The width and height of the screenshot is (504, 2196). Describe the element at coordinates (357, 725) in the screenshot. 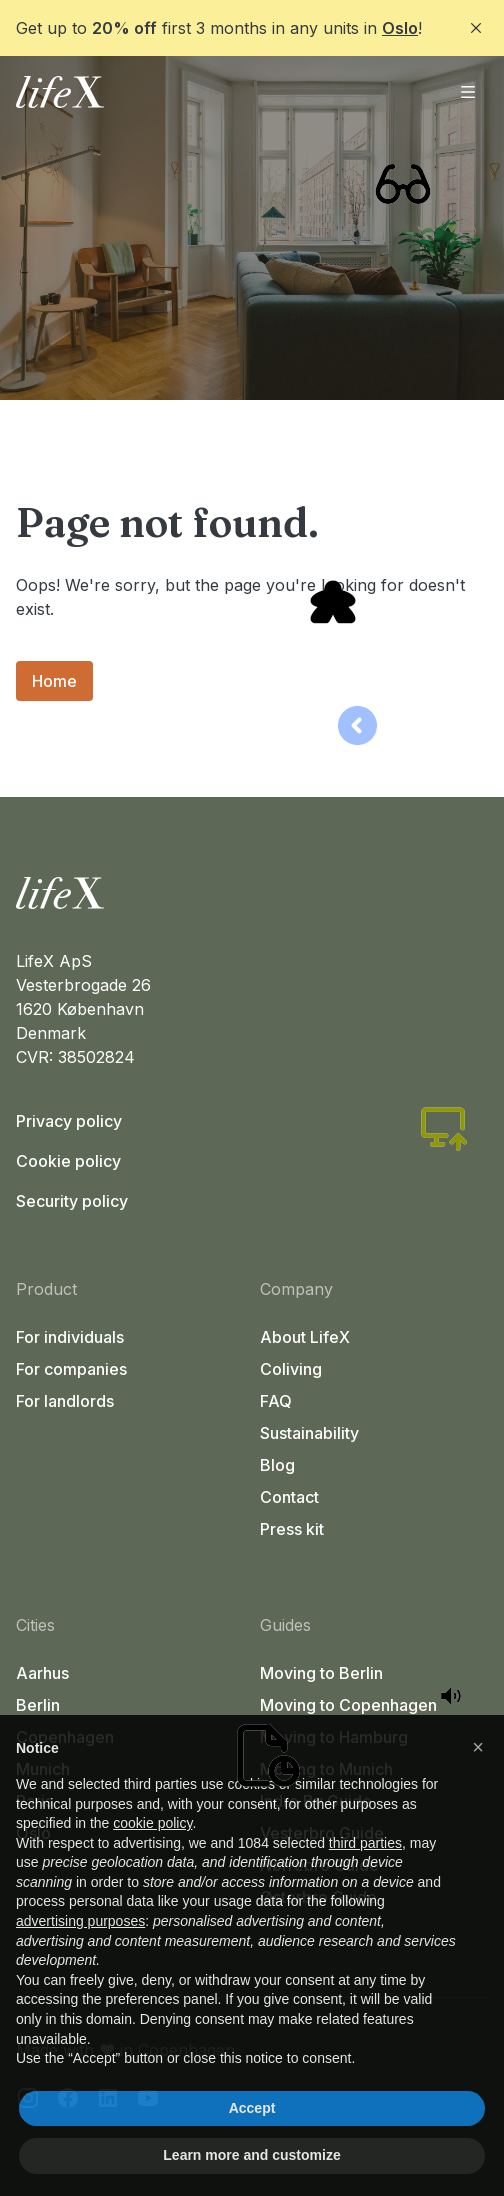

I see `go back to the previous screen` at that location.